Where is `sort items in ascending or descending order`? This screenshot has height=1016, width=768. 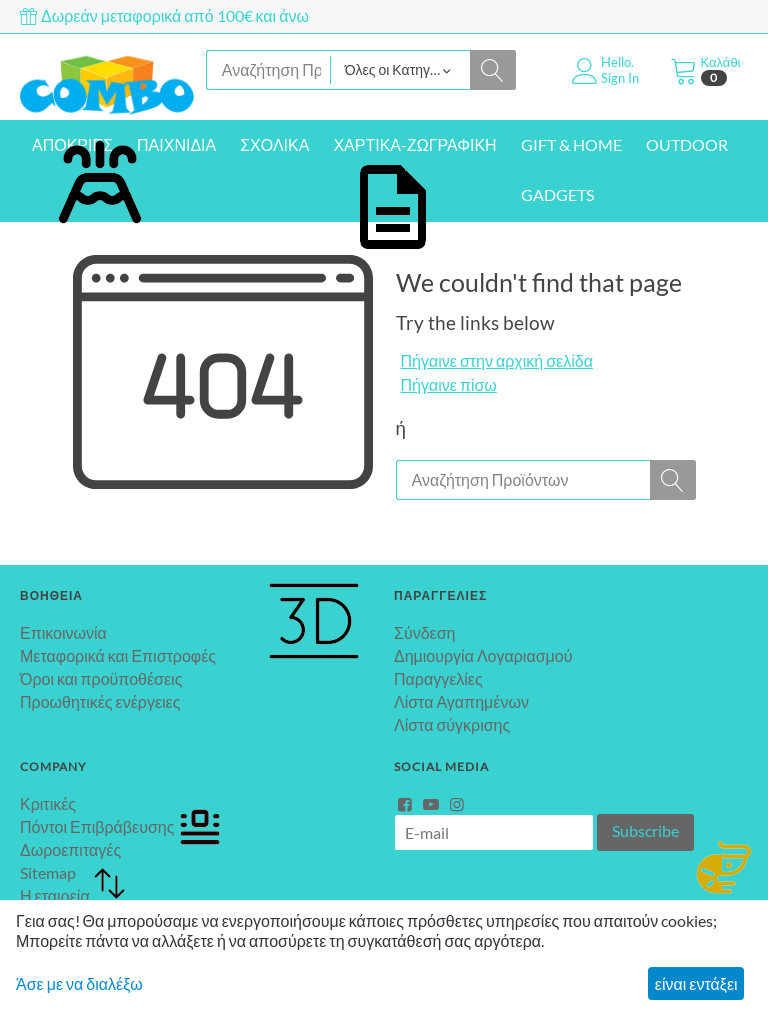
sort items in ascending or descending order is located at coordinates (109, 883).